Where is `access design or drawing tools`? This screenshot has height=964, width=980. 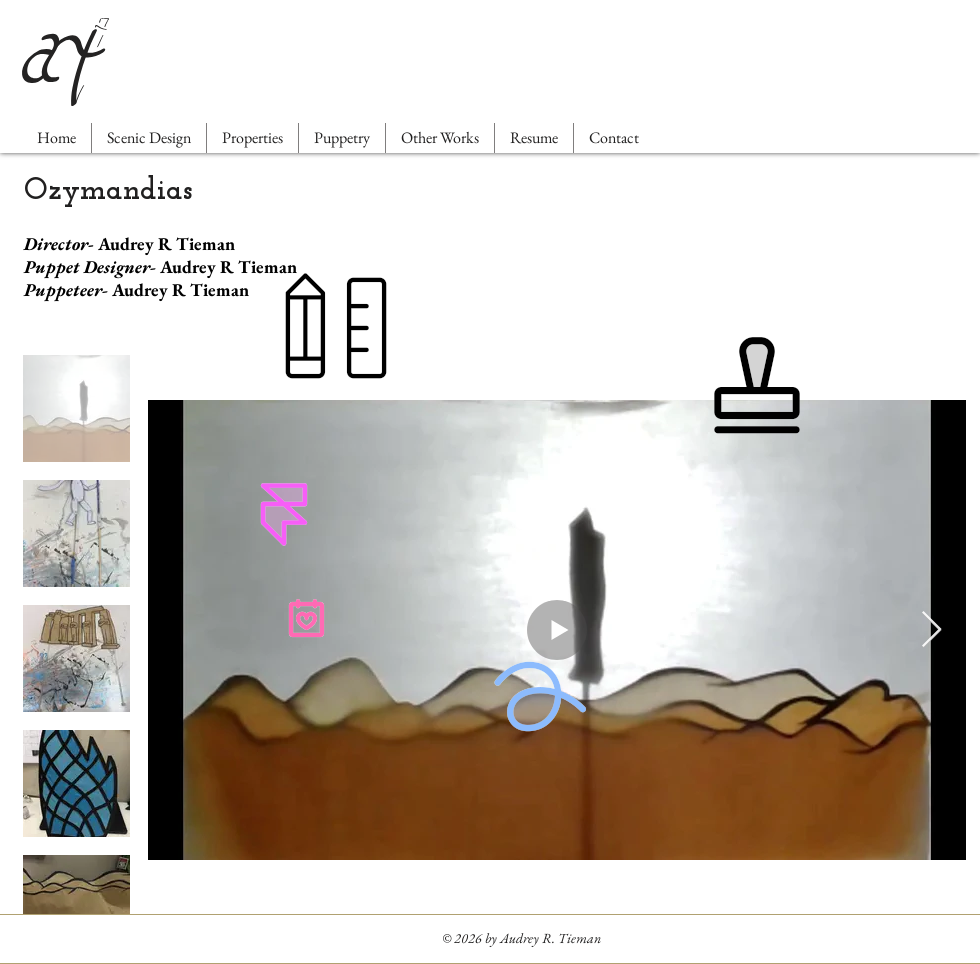
access design or drawing tools is located at coordinates (336, 328).